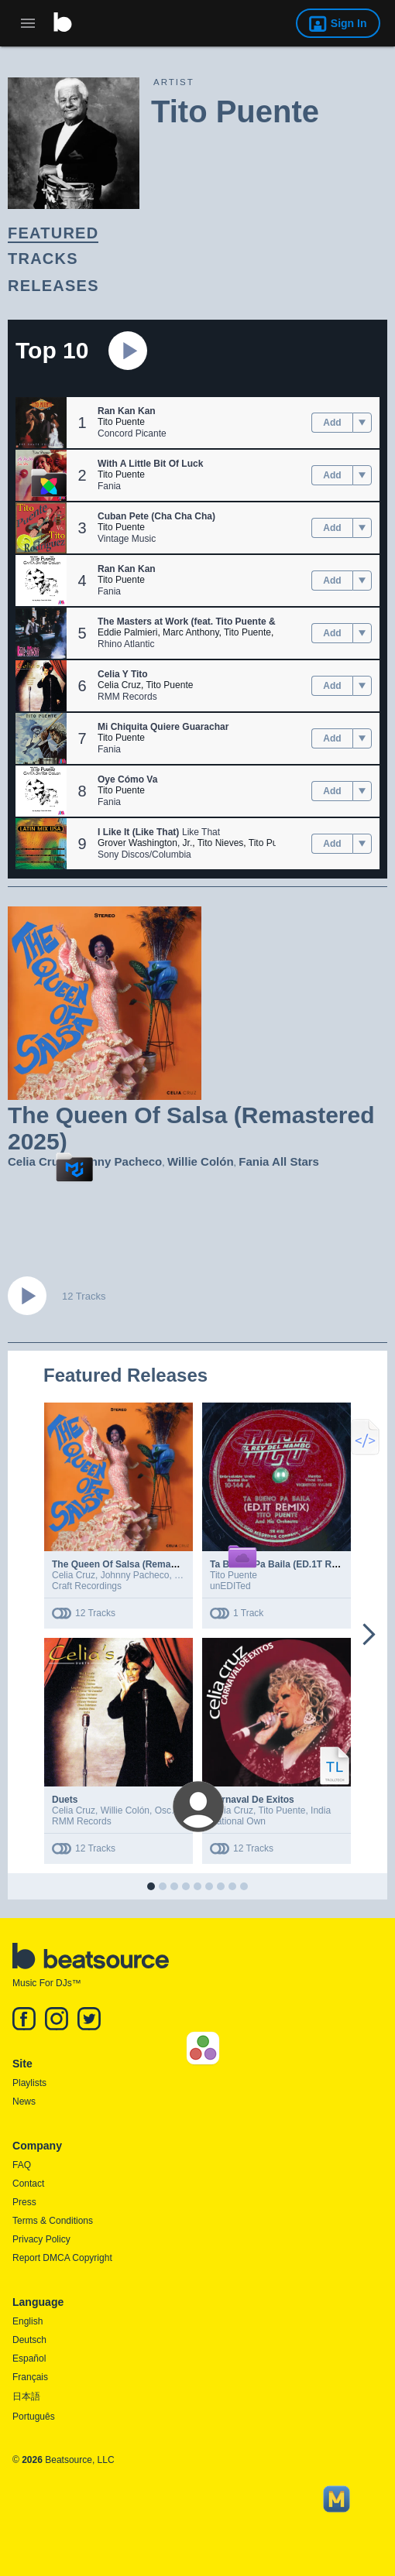 This screenshot has height=2576, width=395. What do you see at coordinates (49, 484) in the screenshot?
I see `folder containing haxe flixel game engine projects` at bounding box center [49, 484].